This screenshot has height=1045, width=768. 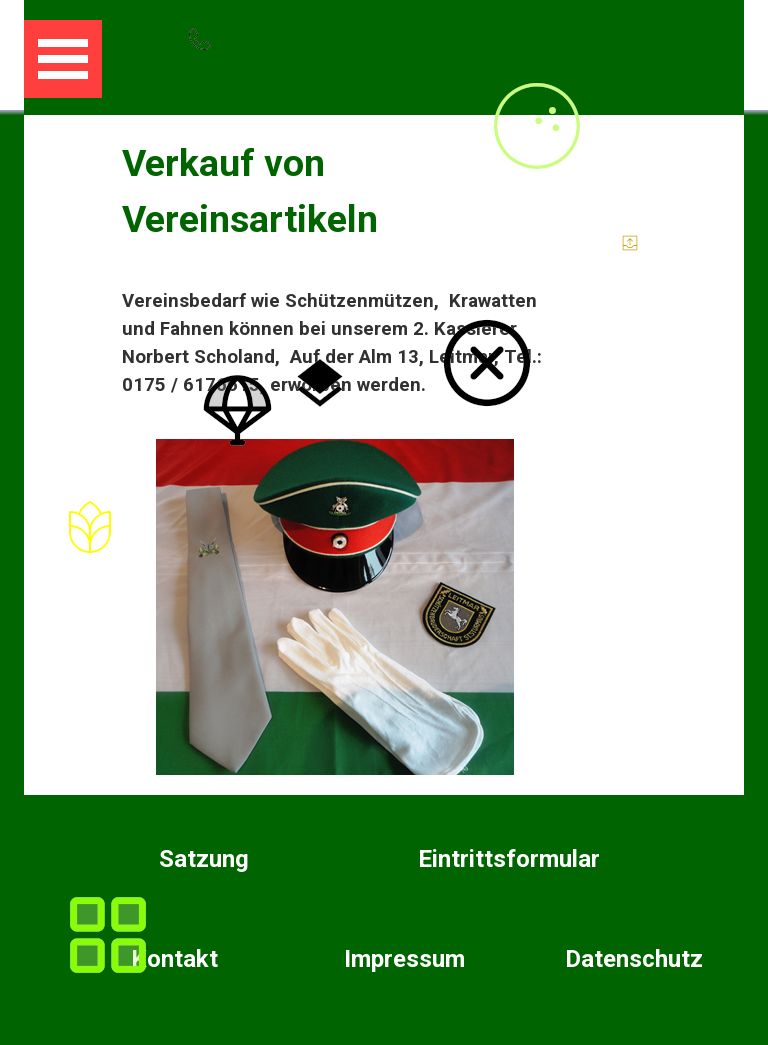 What do you see at coordinates (237, 411) in the screenshot?
I see `access emergency or backup recovery options` at bounding box center [237, 411].